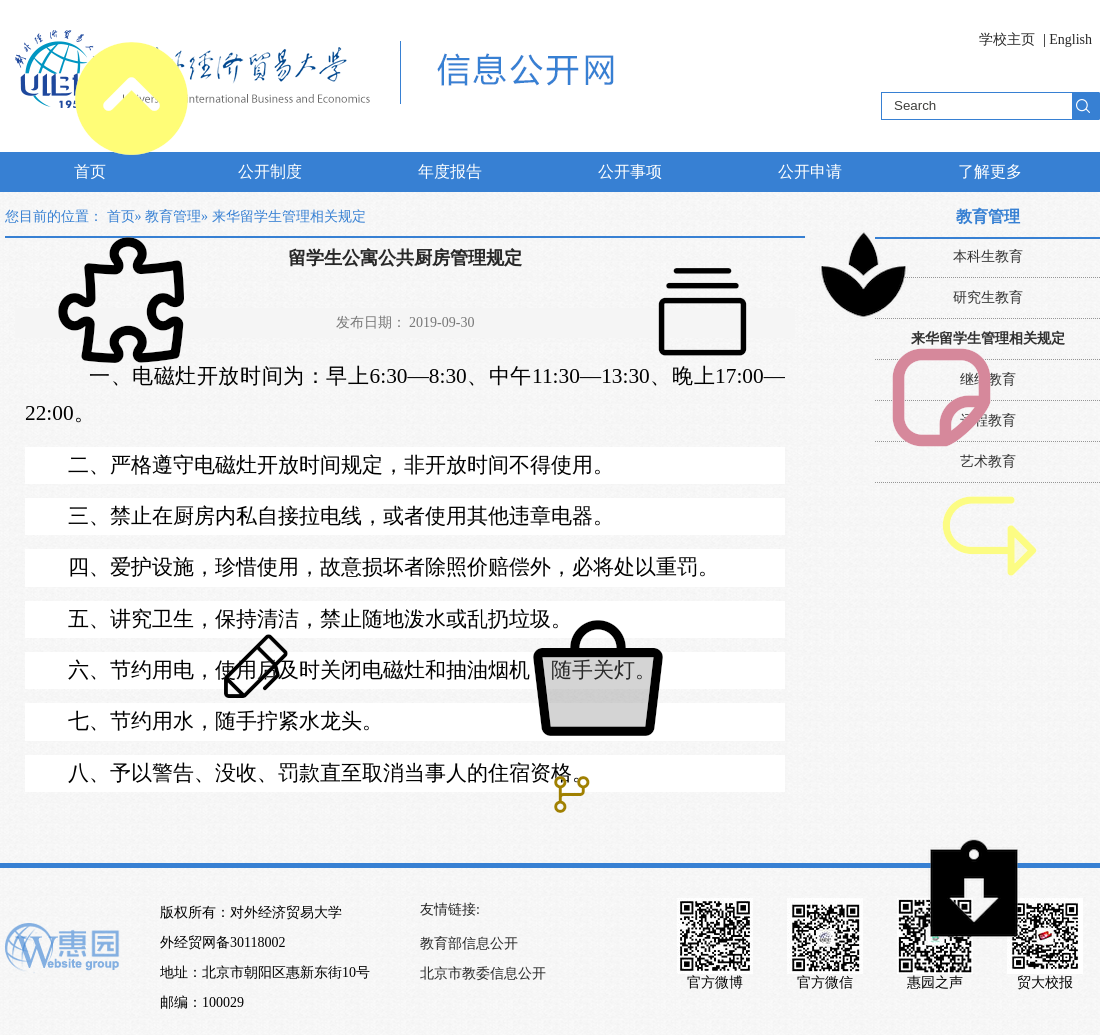 This screenshot has height=1035, width=1100. I want to click on access spa or wellness features, so click(863, 274).